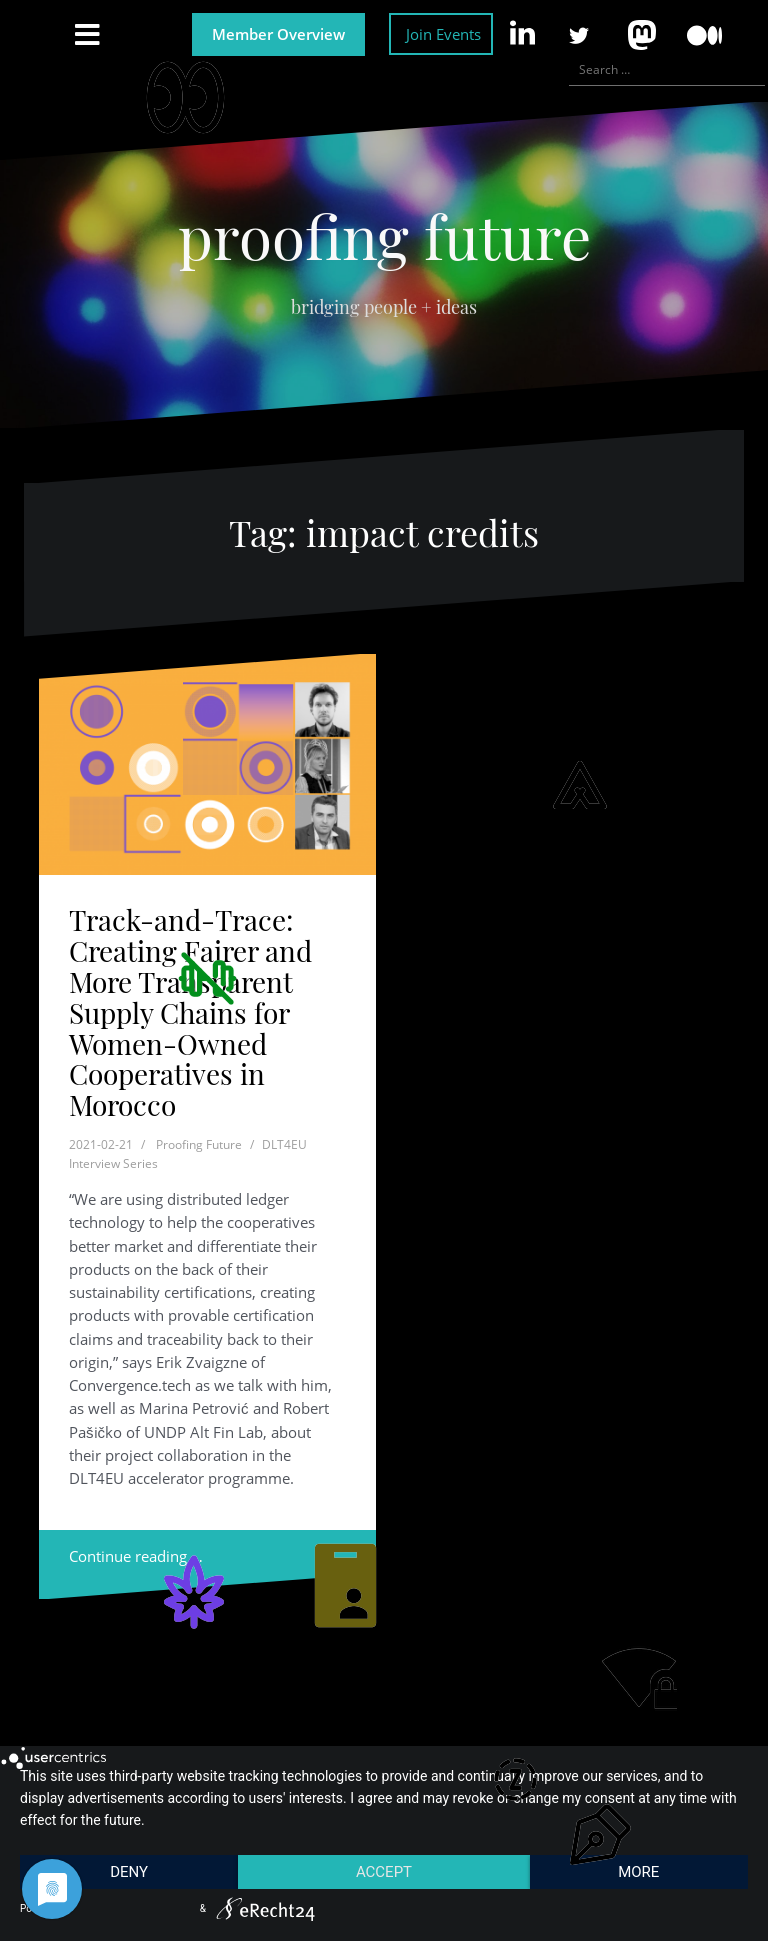 Image resolution: width=768 pixels, height=1941 pixels. Describe the element at coordinates (597, 1838) in the screenshot. I see `access drawing or illustration tools` at that location.